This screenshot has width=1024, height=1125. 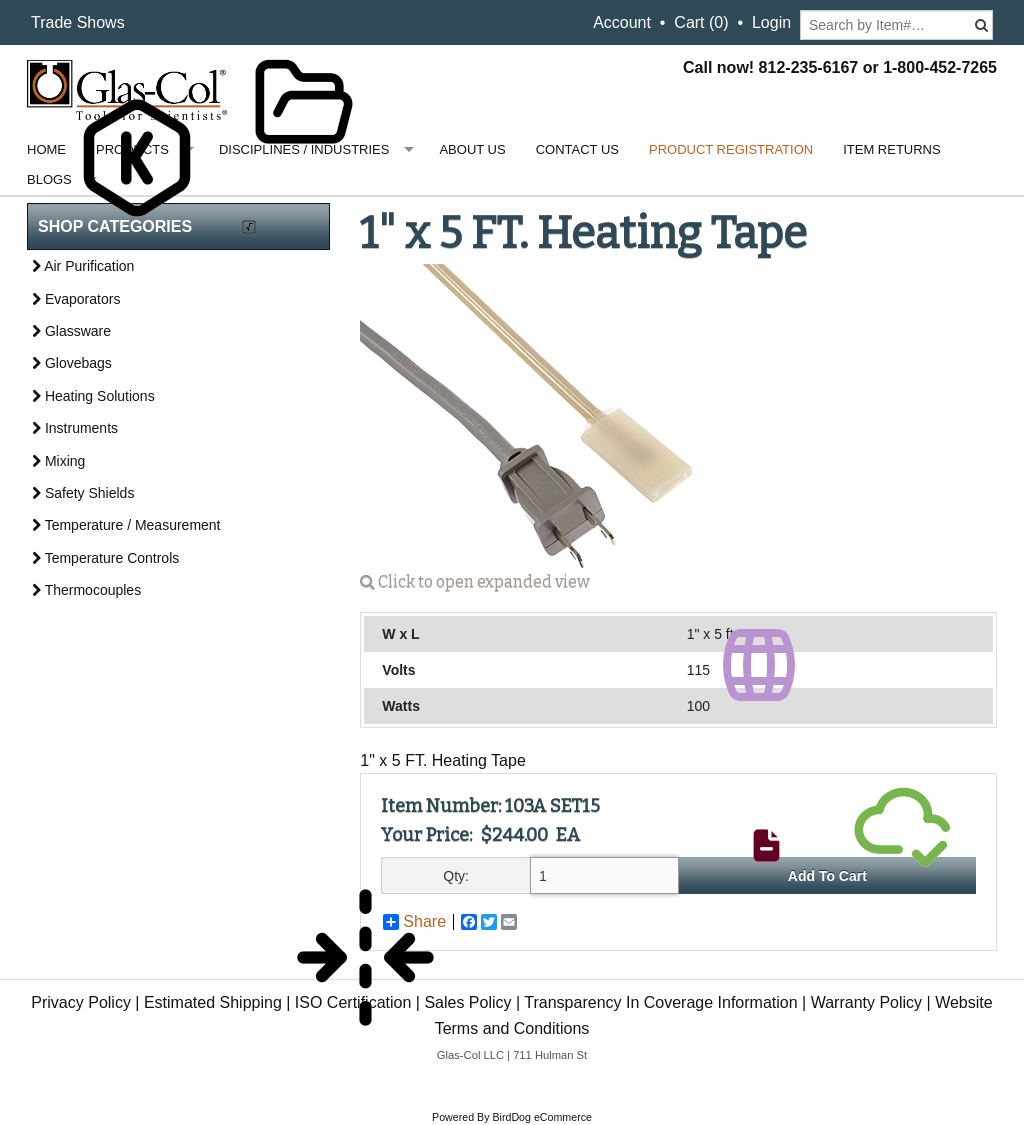 I want to click on indicates a keyboard shortcut or hotkey, so click(x=137, y=158).